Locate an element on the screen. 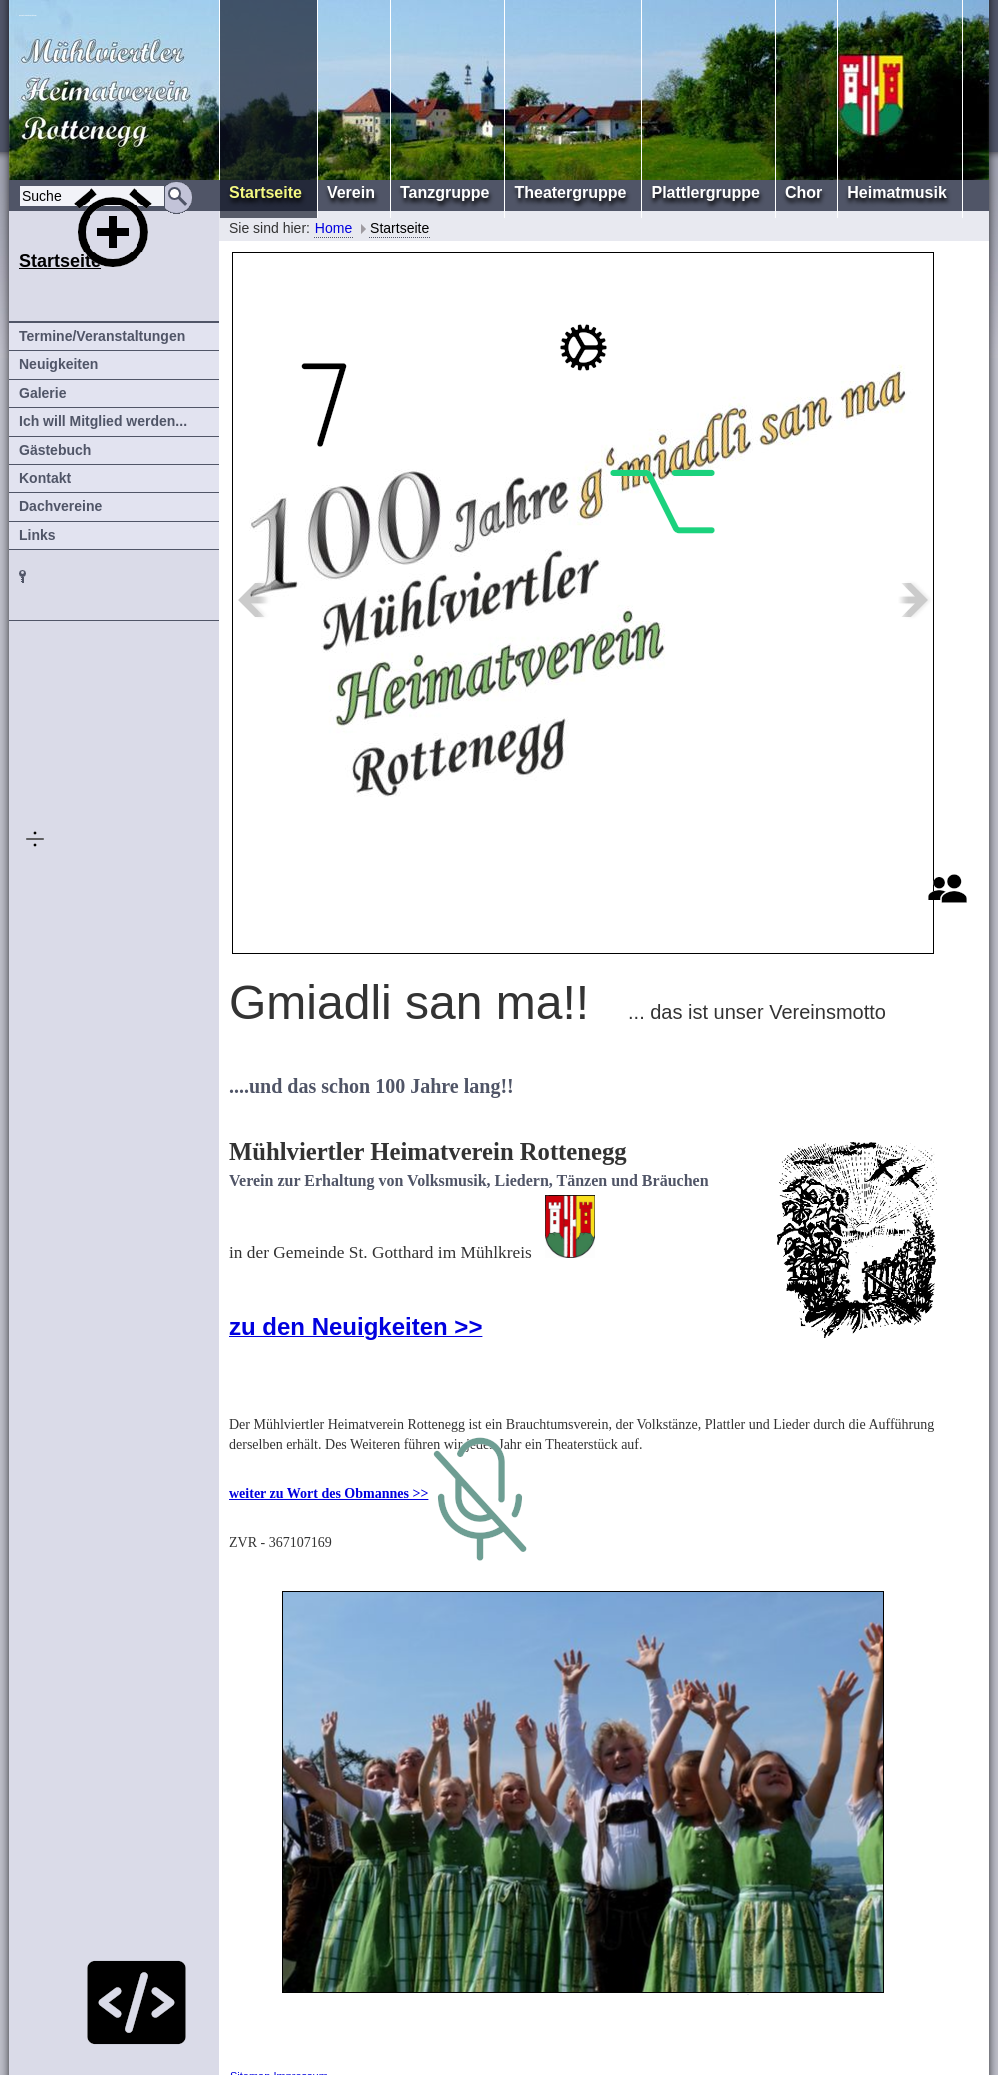  mute your microphone is located at coordinates (480, 1497).